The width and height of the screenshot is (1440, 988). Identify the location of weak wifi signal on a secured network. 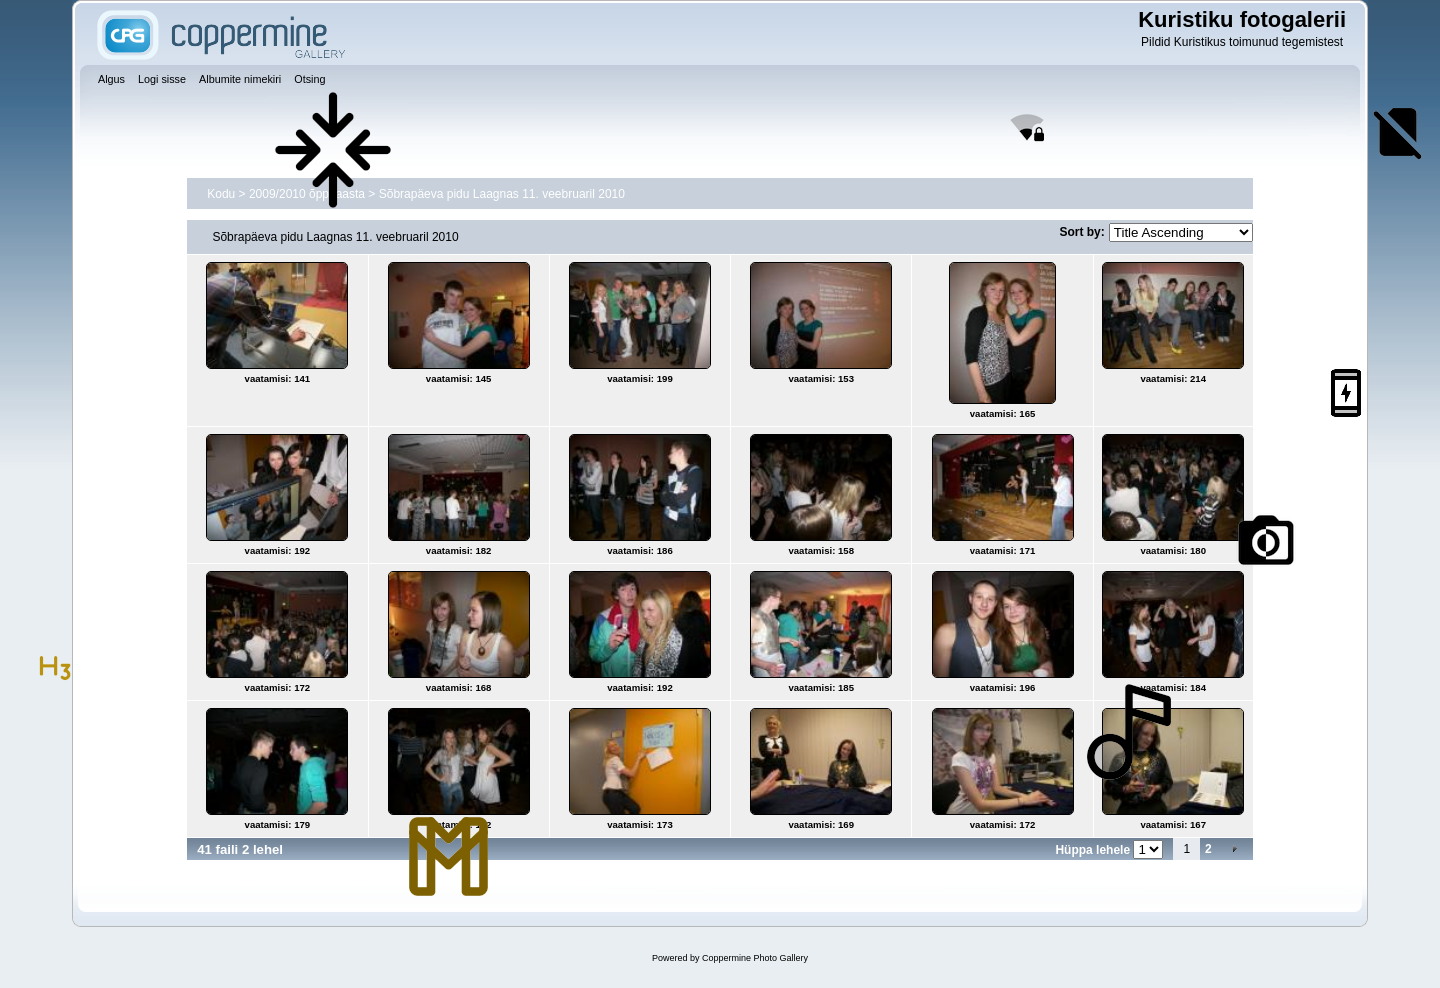
(1027, 127).